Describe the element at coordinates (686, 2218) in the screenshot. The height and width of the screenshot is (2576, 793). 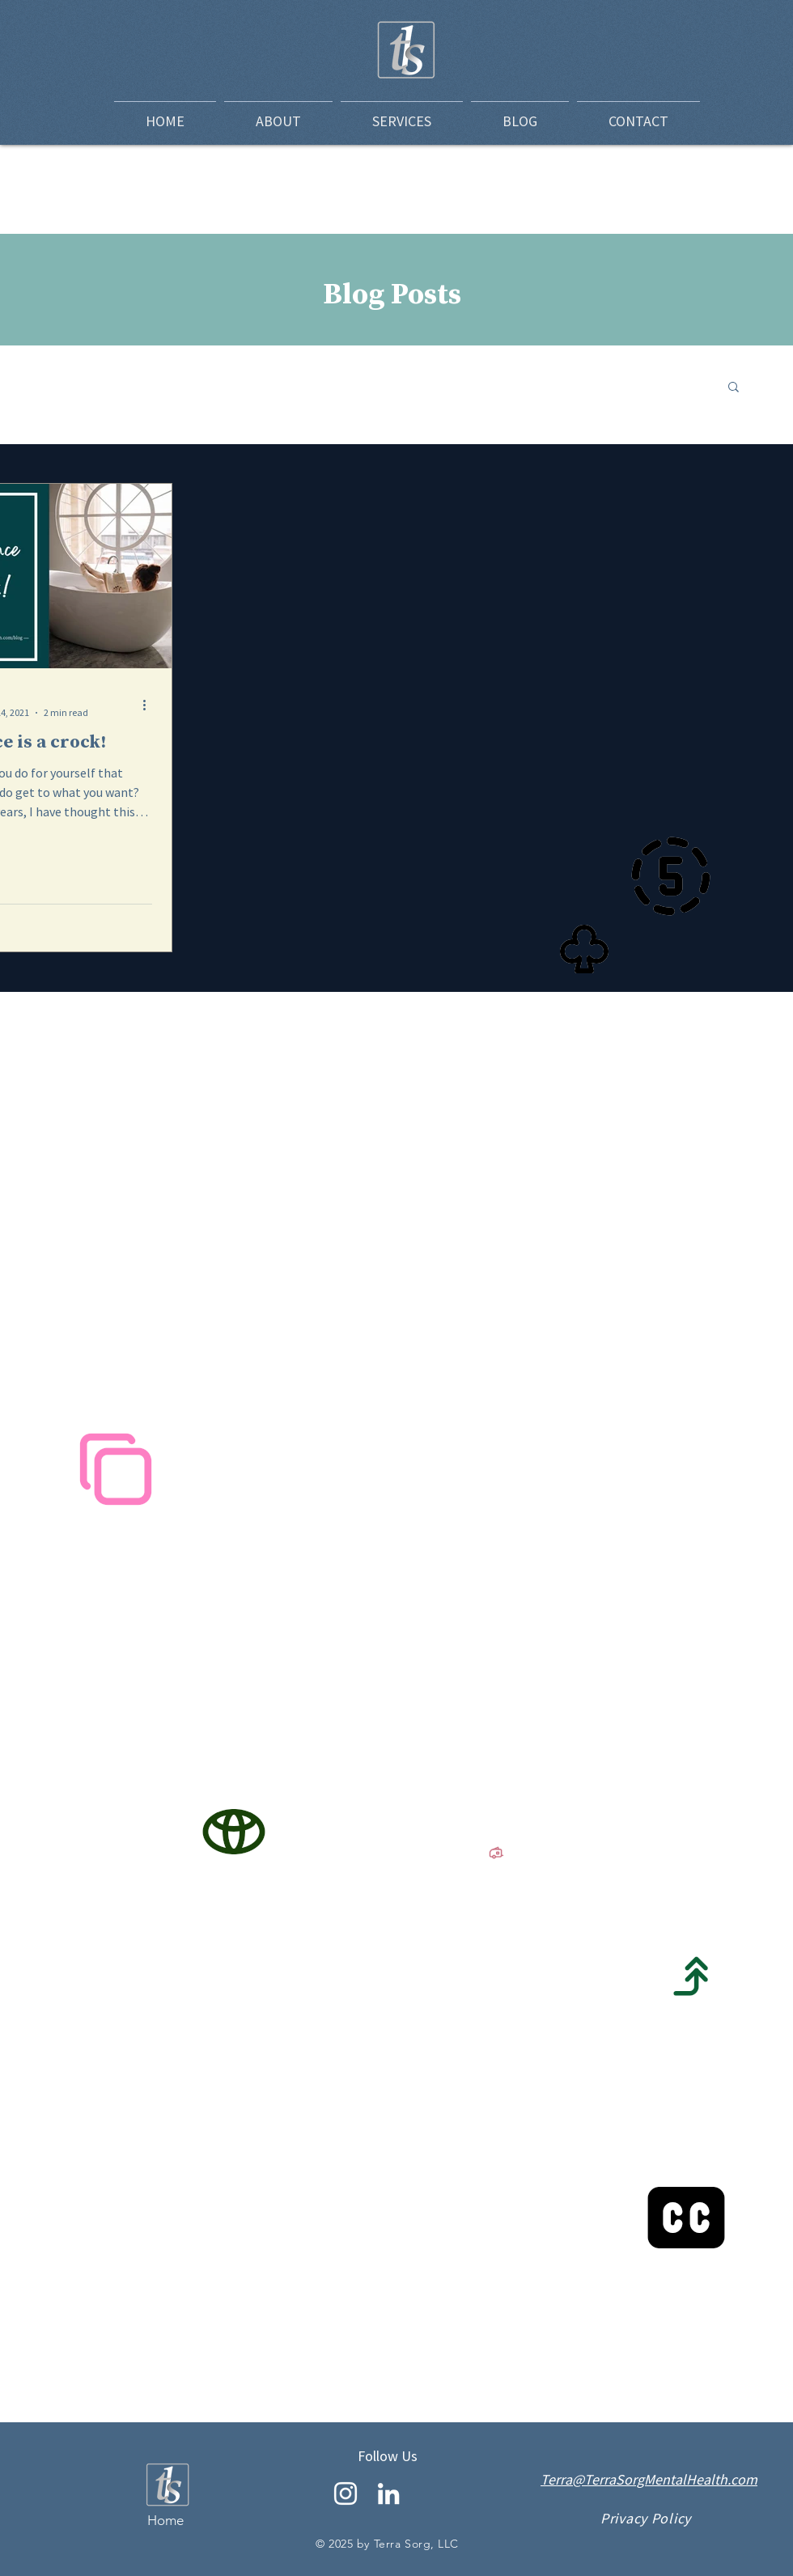
I see `enable closed captions` at that location.